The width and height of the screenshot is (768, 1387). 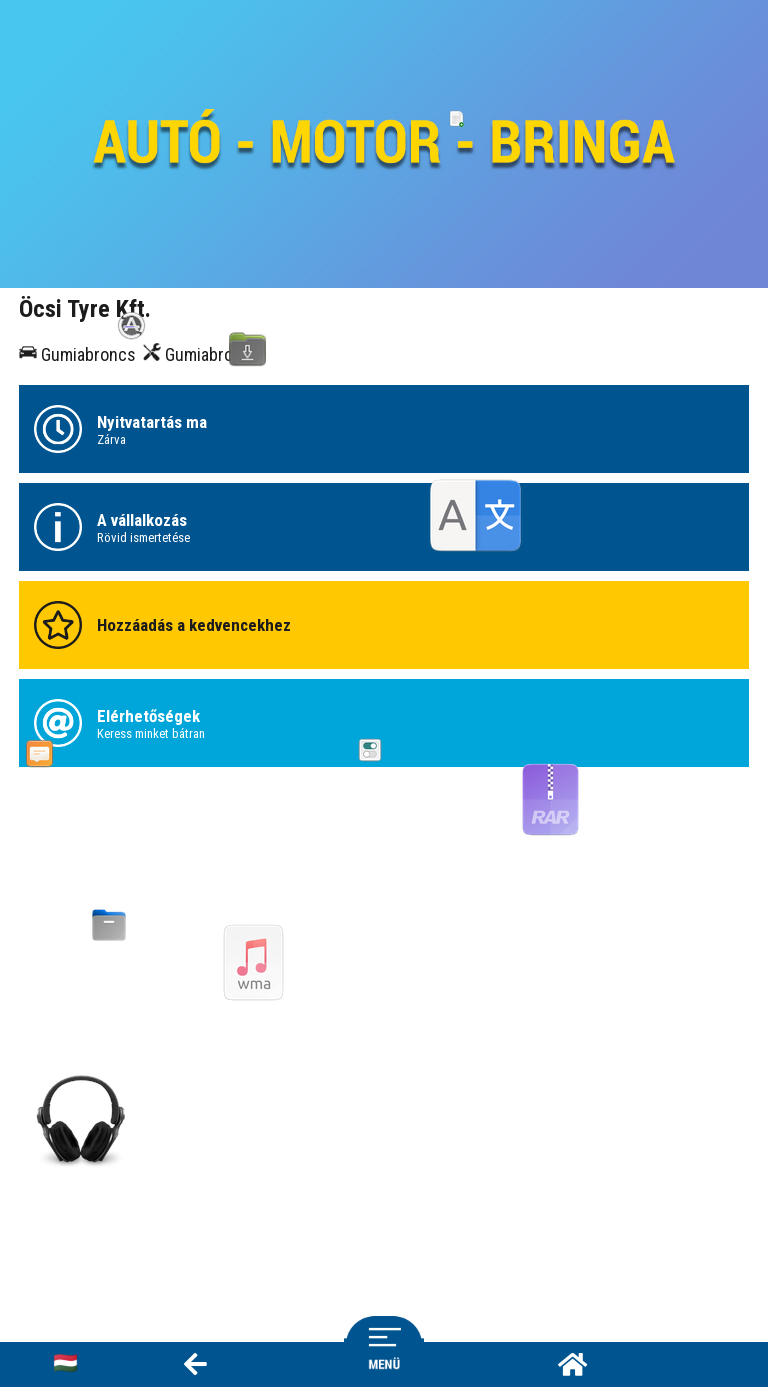 What do you see at coordinates (247, 348) in the screenshot?
I see `open downloads folder` at bounding box center [247, 348].